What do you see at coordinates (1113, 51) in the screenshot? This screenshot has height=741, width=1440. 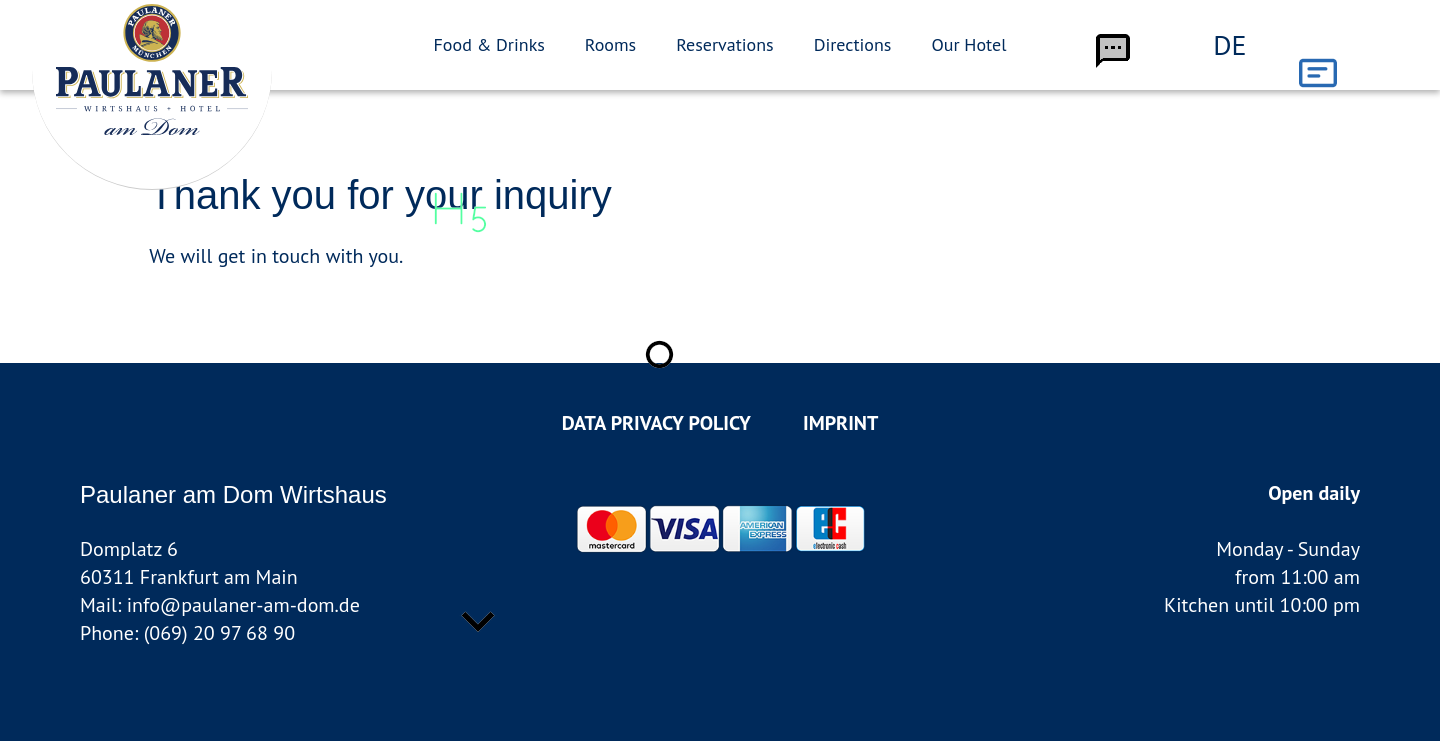 I see `open text messaging app` at bounding box center [1113, 51].